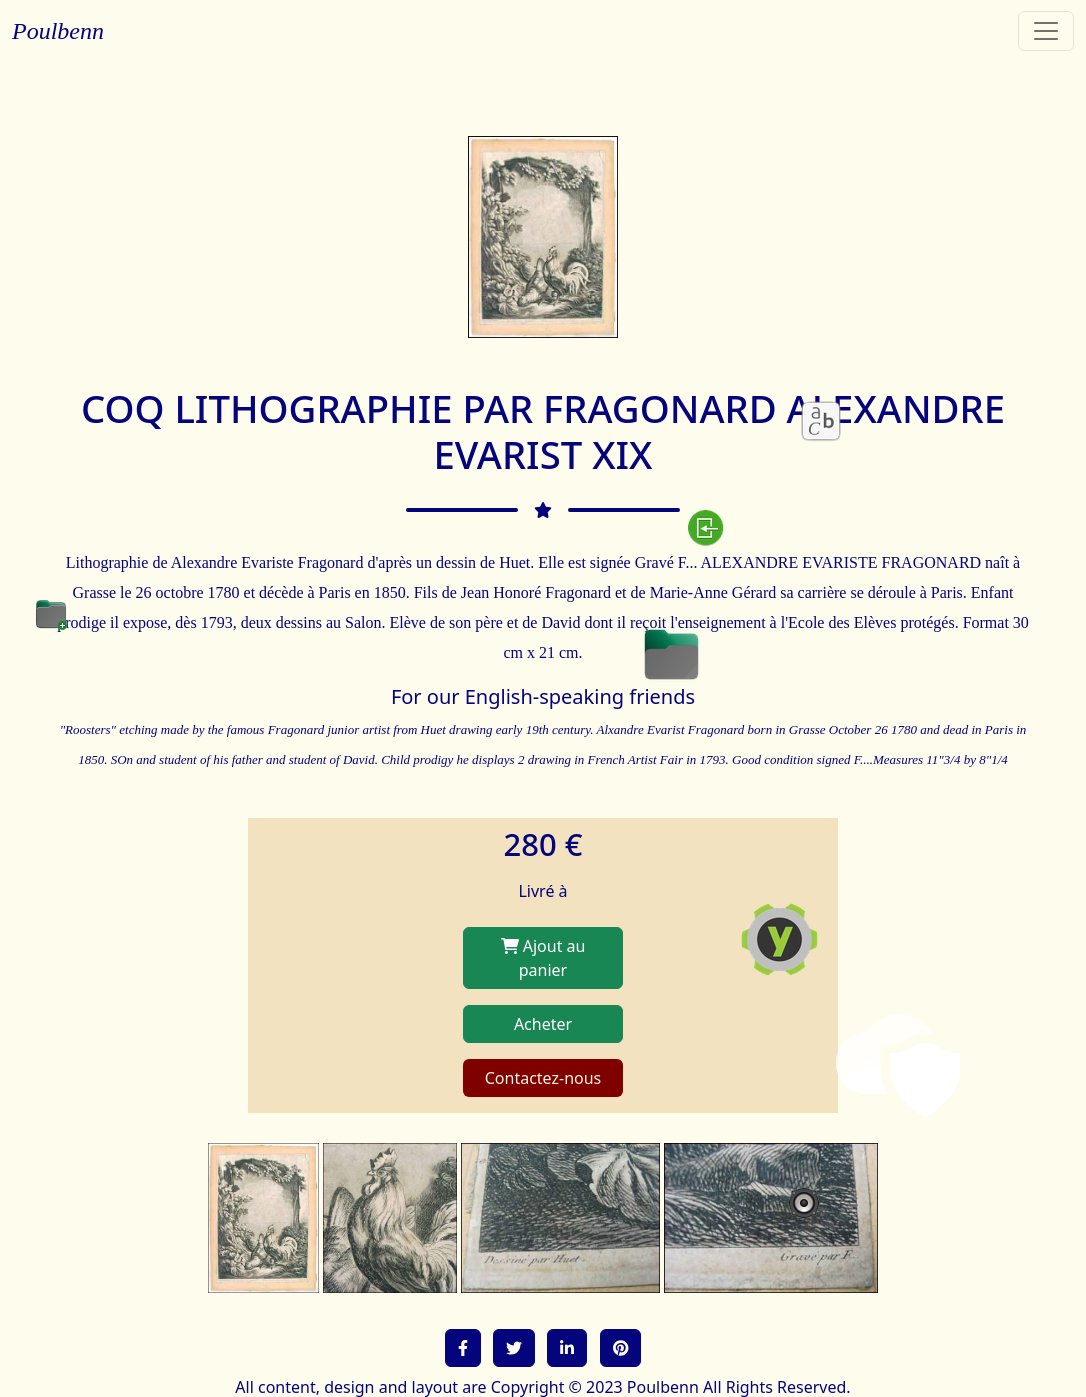 This screenshot has width=1086, height=1397. What do you see at coordinates (51, 614) in the screenshot?
I see `create a new folder` at bounding box center [51, 614].